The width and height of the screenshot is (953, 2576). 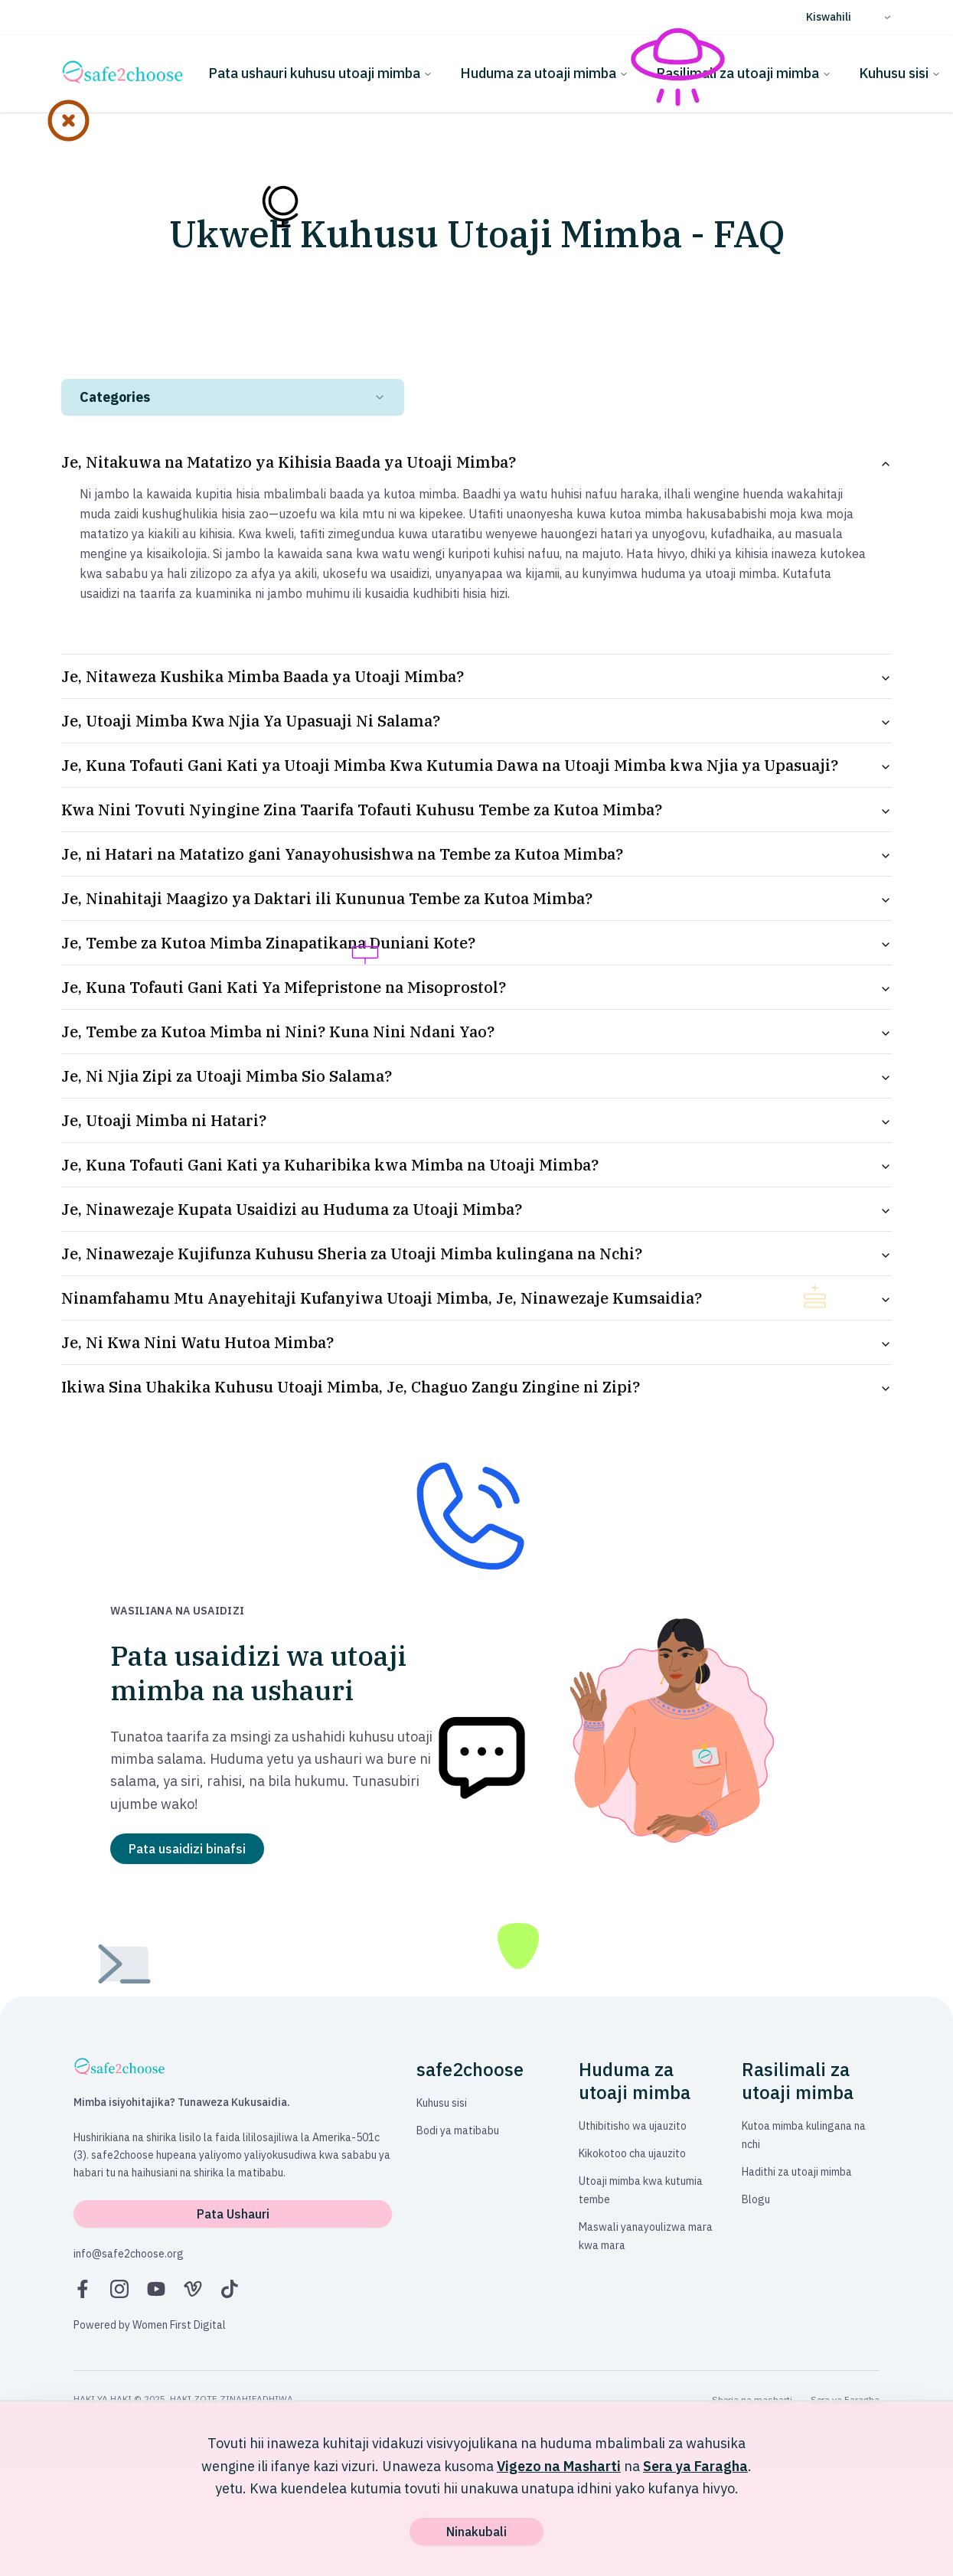 What do you see at coordinates (481, 1755) in the screenshot?
I see `open messaging or chat` at bounding box center [481, 1755].